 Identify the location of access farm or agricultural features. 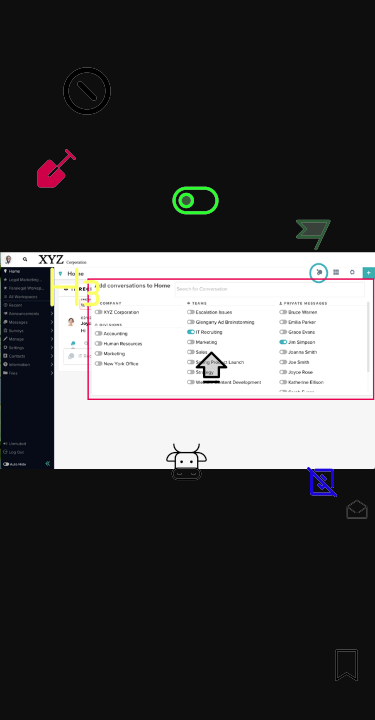
(186, 462).